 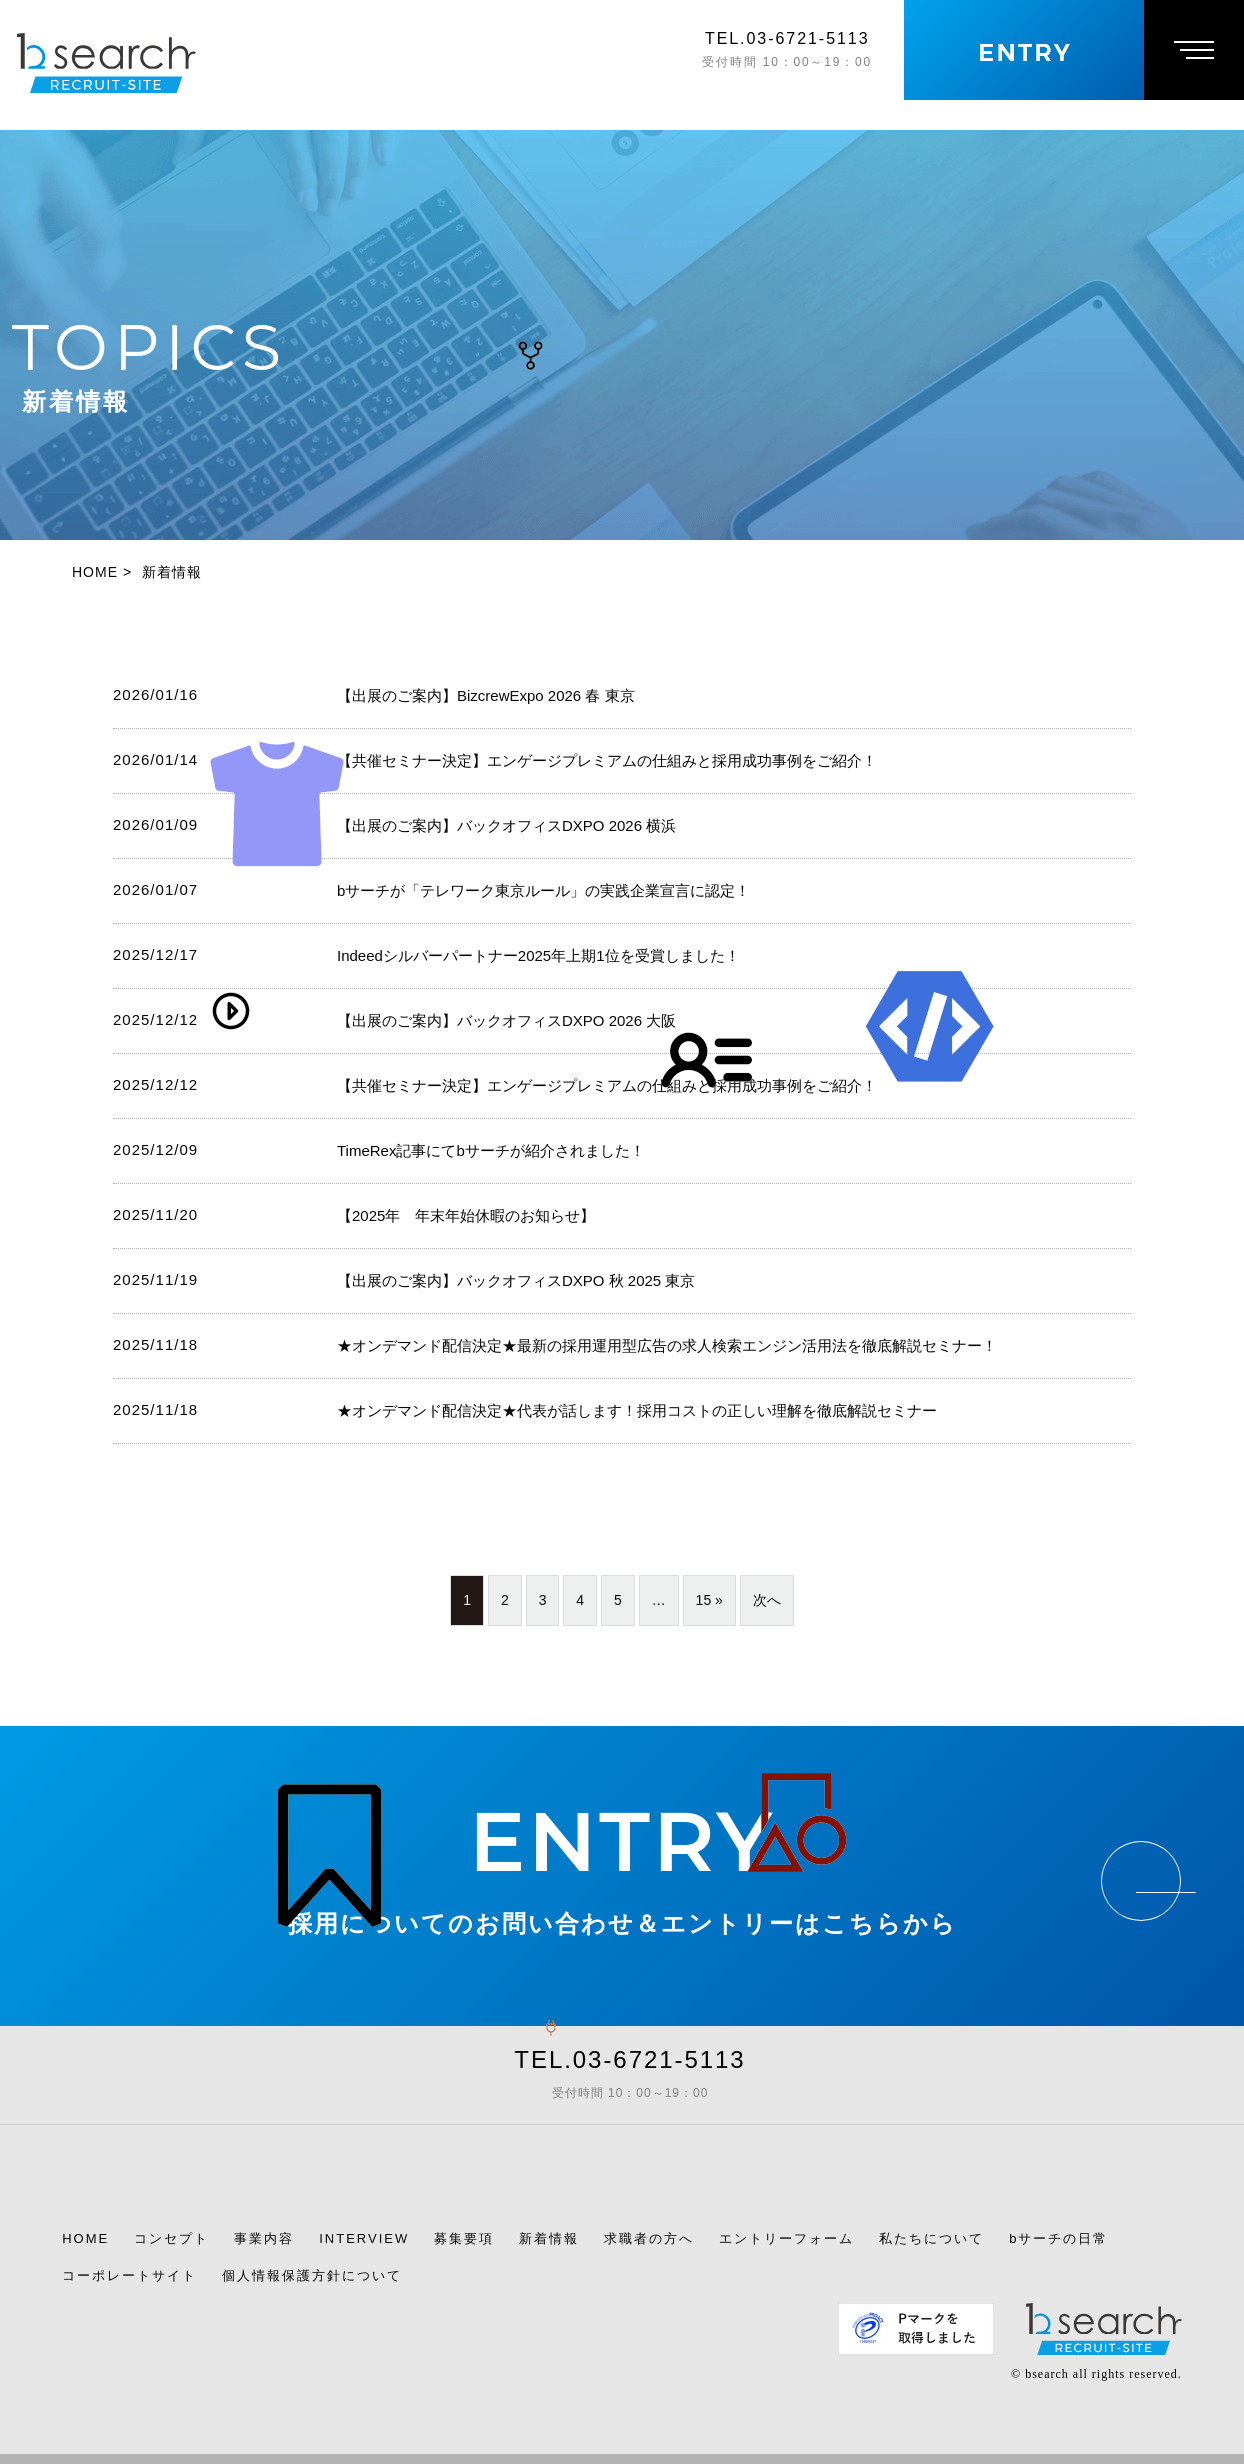 What do you see at coordinates (277, 804) in the screenshot?
I see `browse clothing or apparel items` at bounding box center [277, 804].